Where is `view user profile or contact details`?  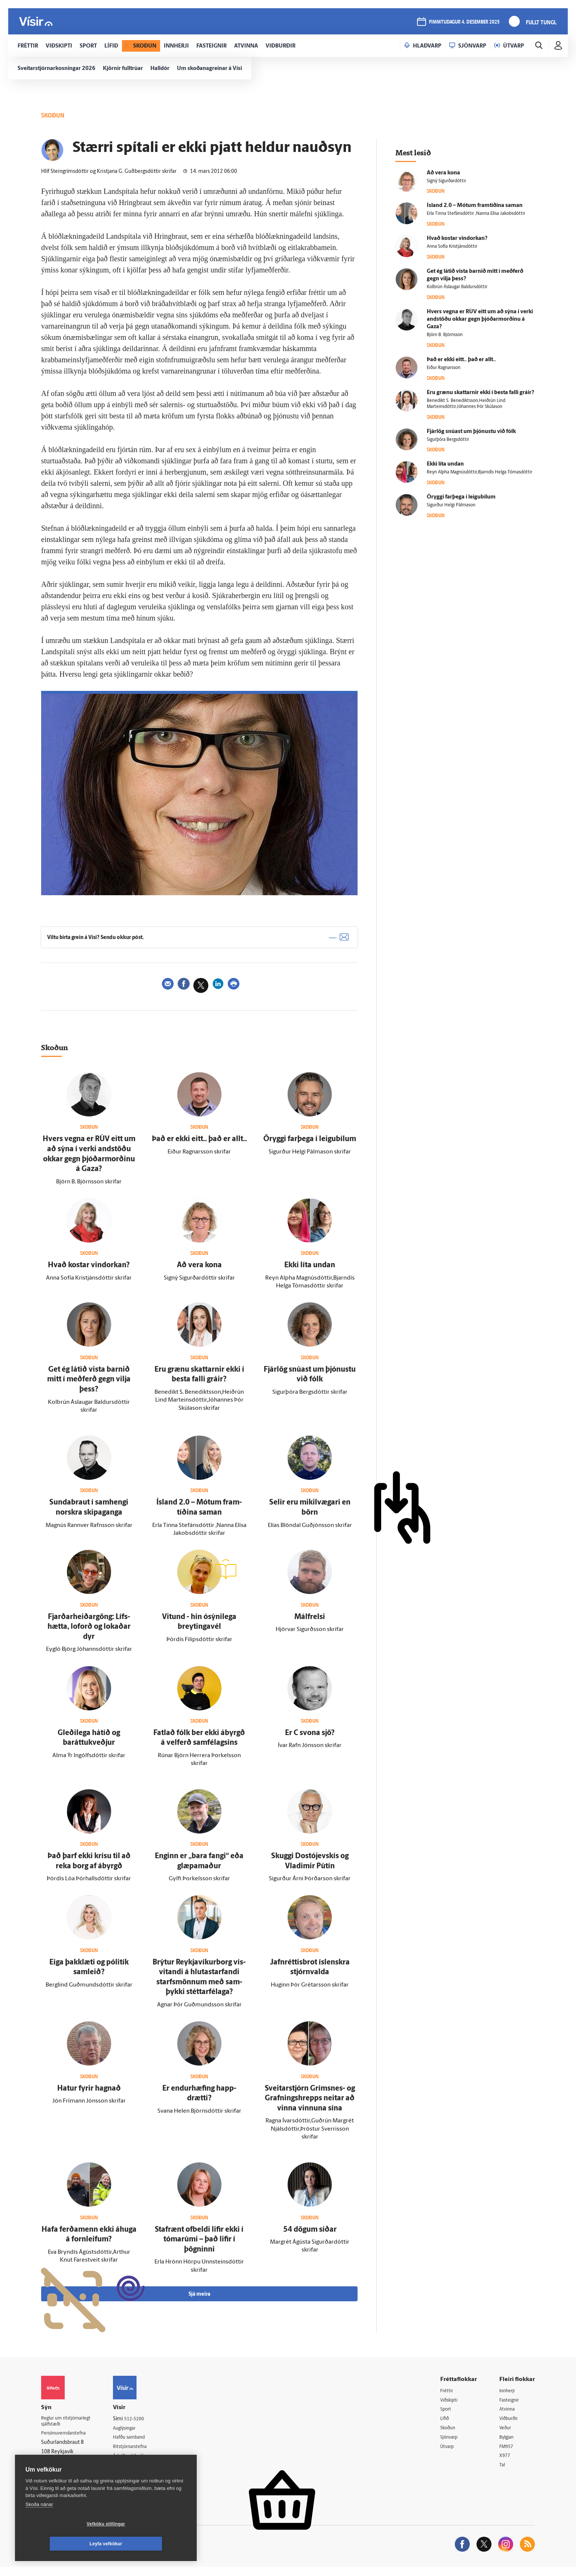 view user profile or contact details is located at coordinates (226, 1569).